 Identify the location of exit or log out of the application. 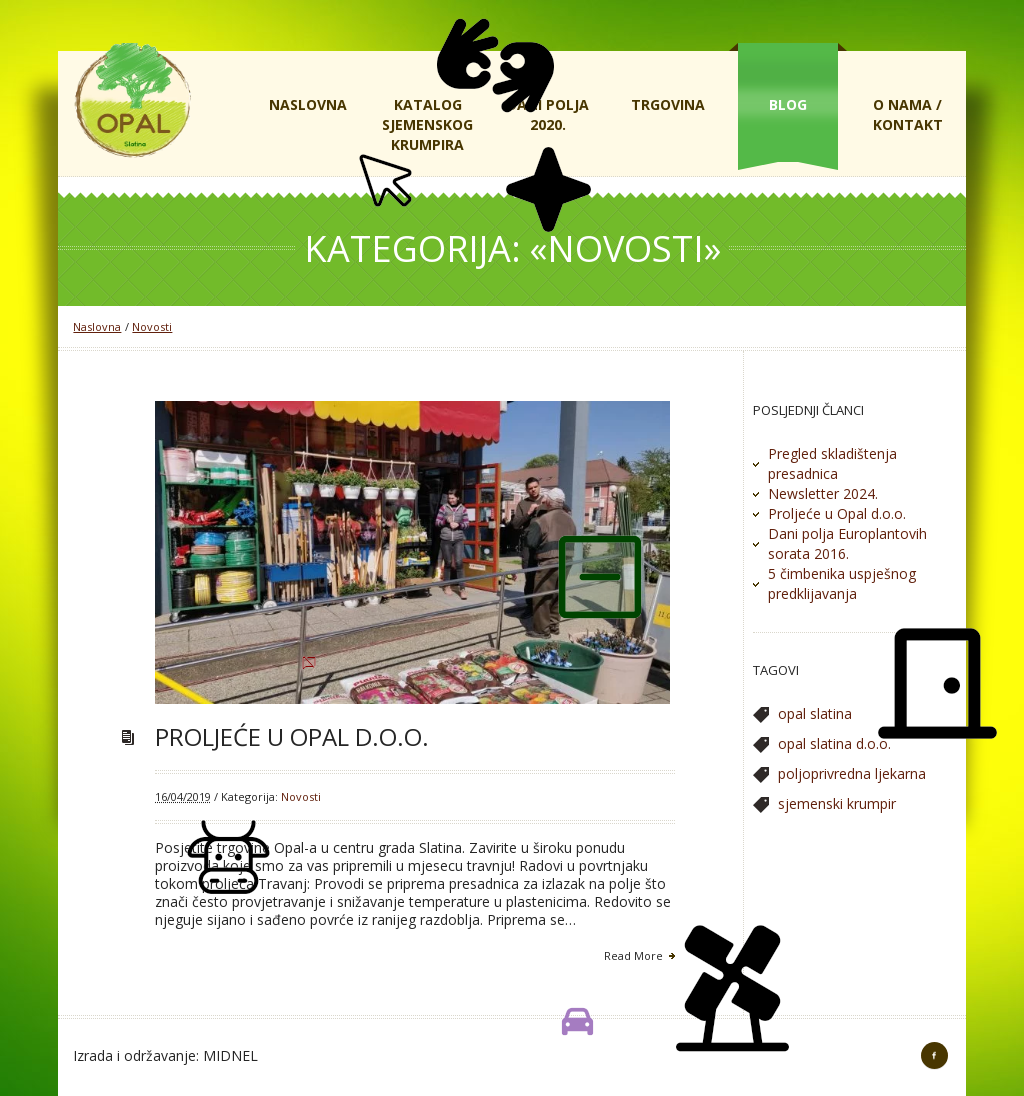
(937, 683).